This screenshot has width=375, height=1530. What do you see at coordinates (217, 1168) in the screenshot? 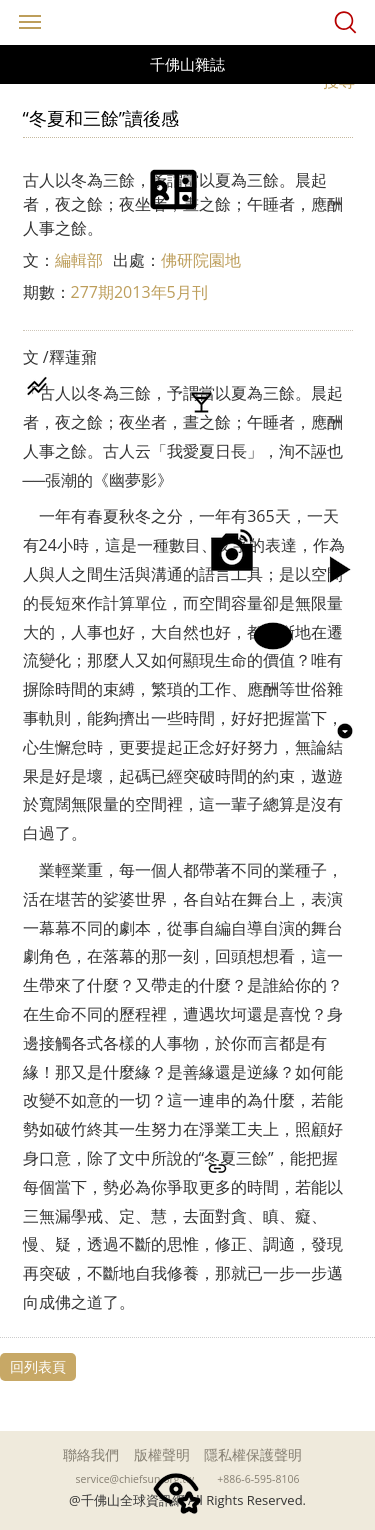
I see `insert a hyperlink` at bounding box center [217, 1168].